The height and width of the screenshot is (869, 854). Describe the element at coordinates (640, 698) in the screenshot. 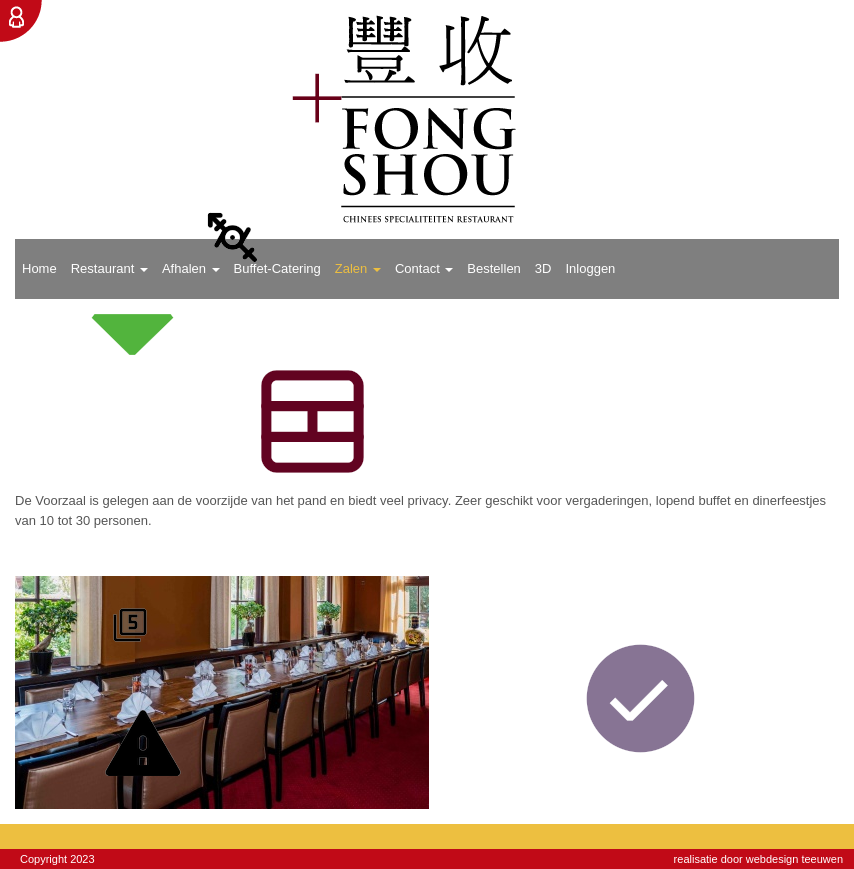

I see `indicates a test or validation has passed` at that location.